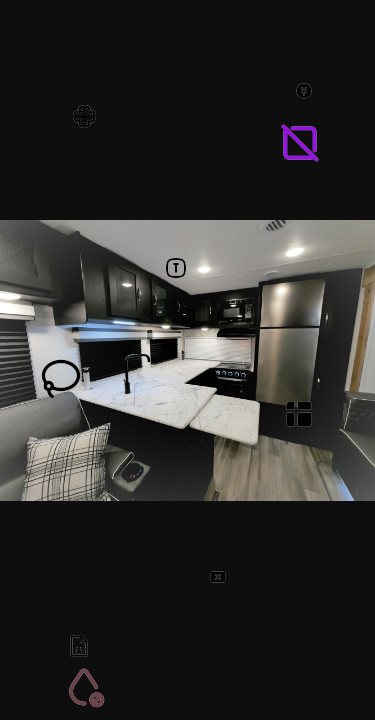 The image size is (375, 720). Describe the element at coordinates (218, 577) in the screenshot. I see `close or dismiss a dialog box` at that location.